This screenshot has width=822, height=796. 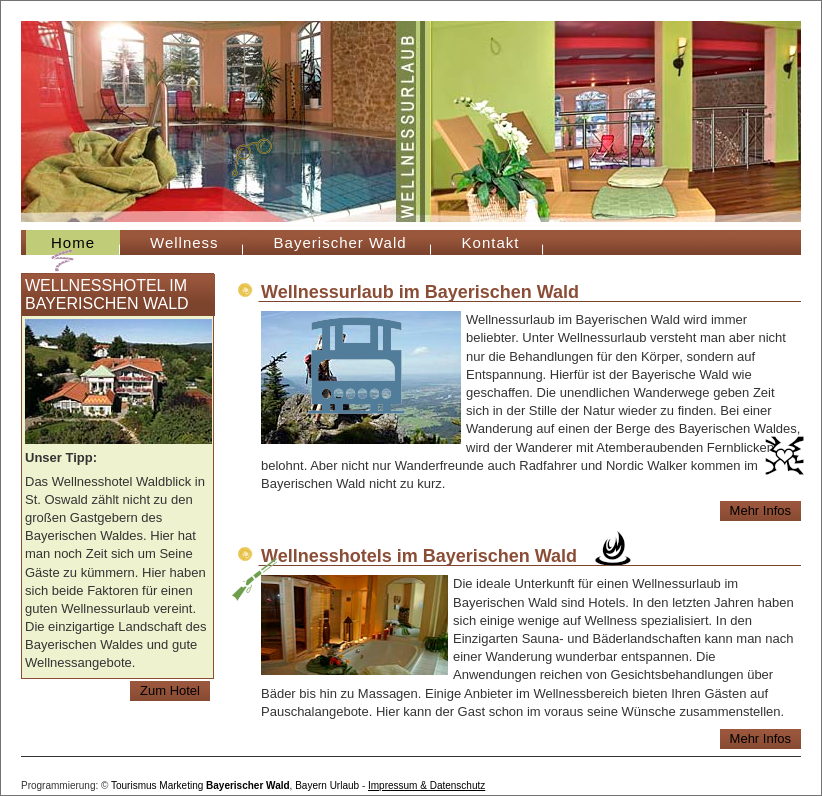 I want to click on access public transit or tram services, so click(x=356, y=365).